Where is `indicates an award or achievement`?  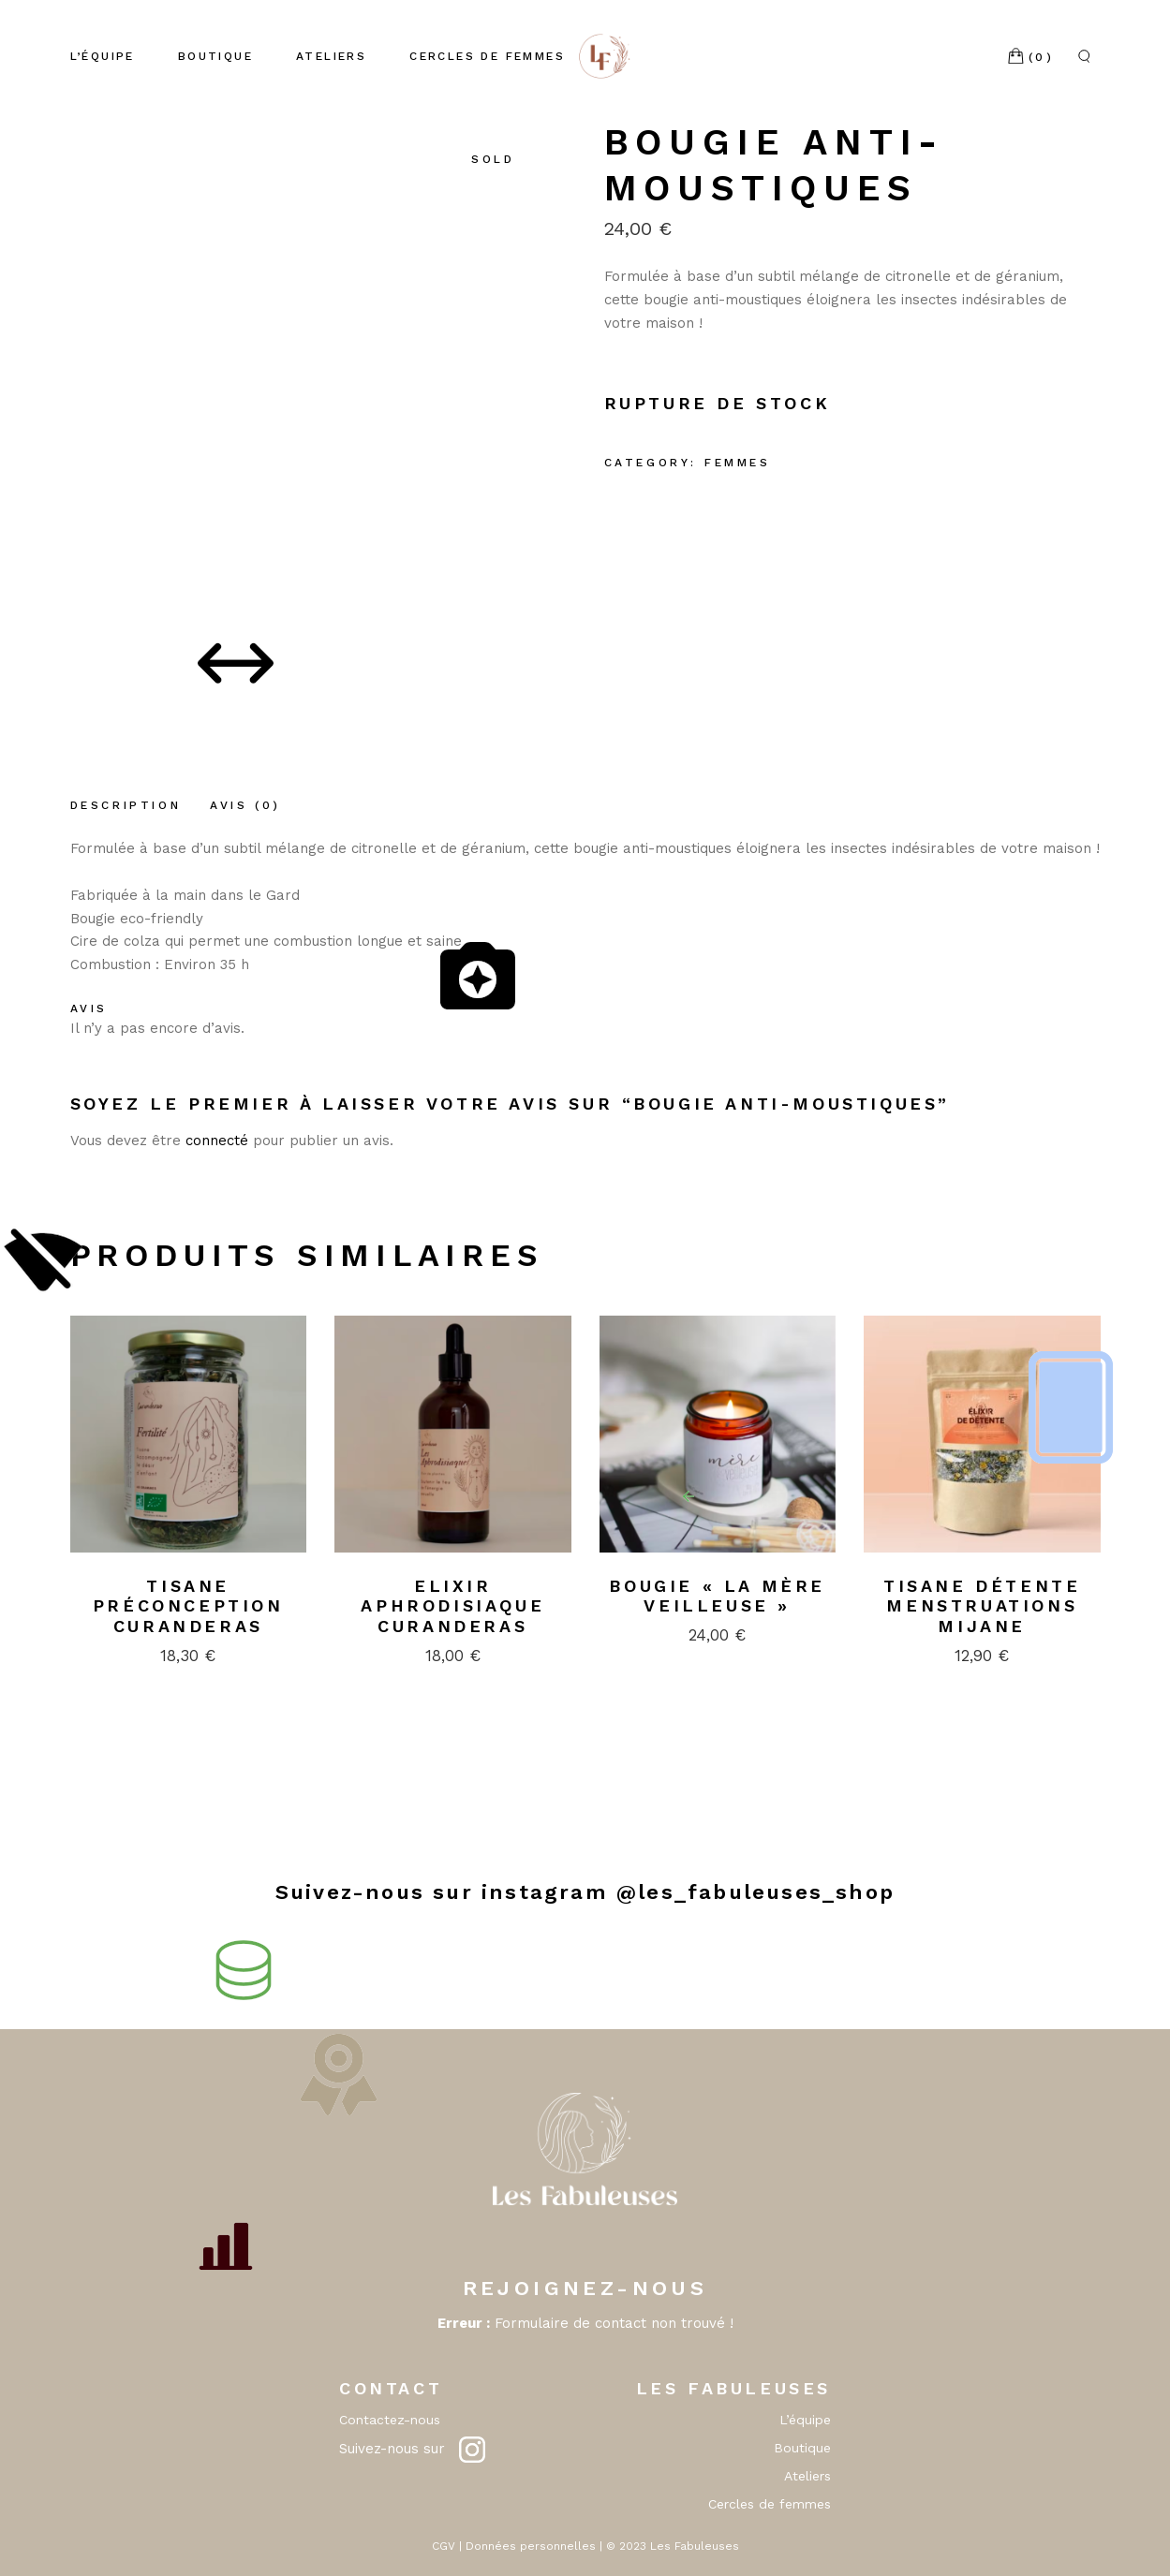
indicates an award or achievement is located at coordinates (338, 2074).